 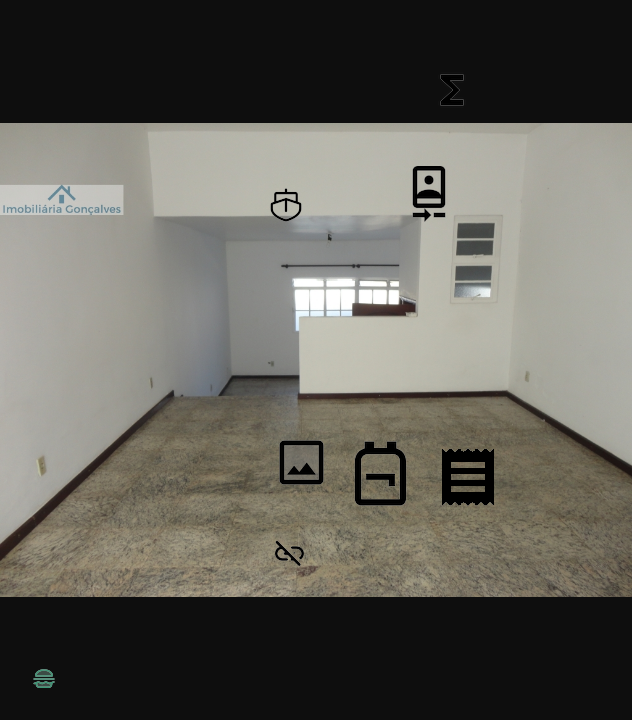 I want to click on switch to front-facing camera, so click(x=429, y=194).